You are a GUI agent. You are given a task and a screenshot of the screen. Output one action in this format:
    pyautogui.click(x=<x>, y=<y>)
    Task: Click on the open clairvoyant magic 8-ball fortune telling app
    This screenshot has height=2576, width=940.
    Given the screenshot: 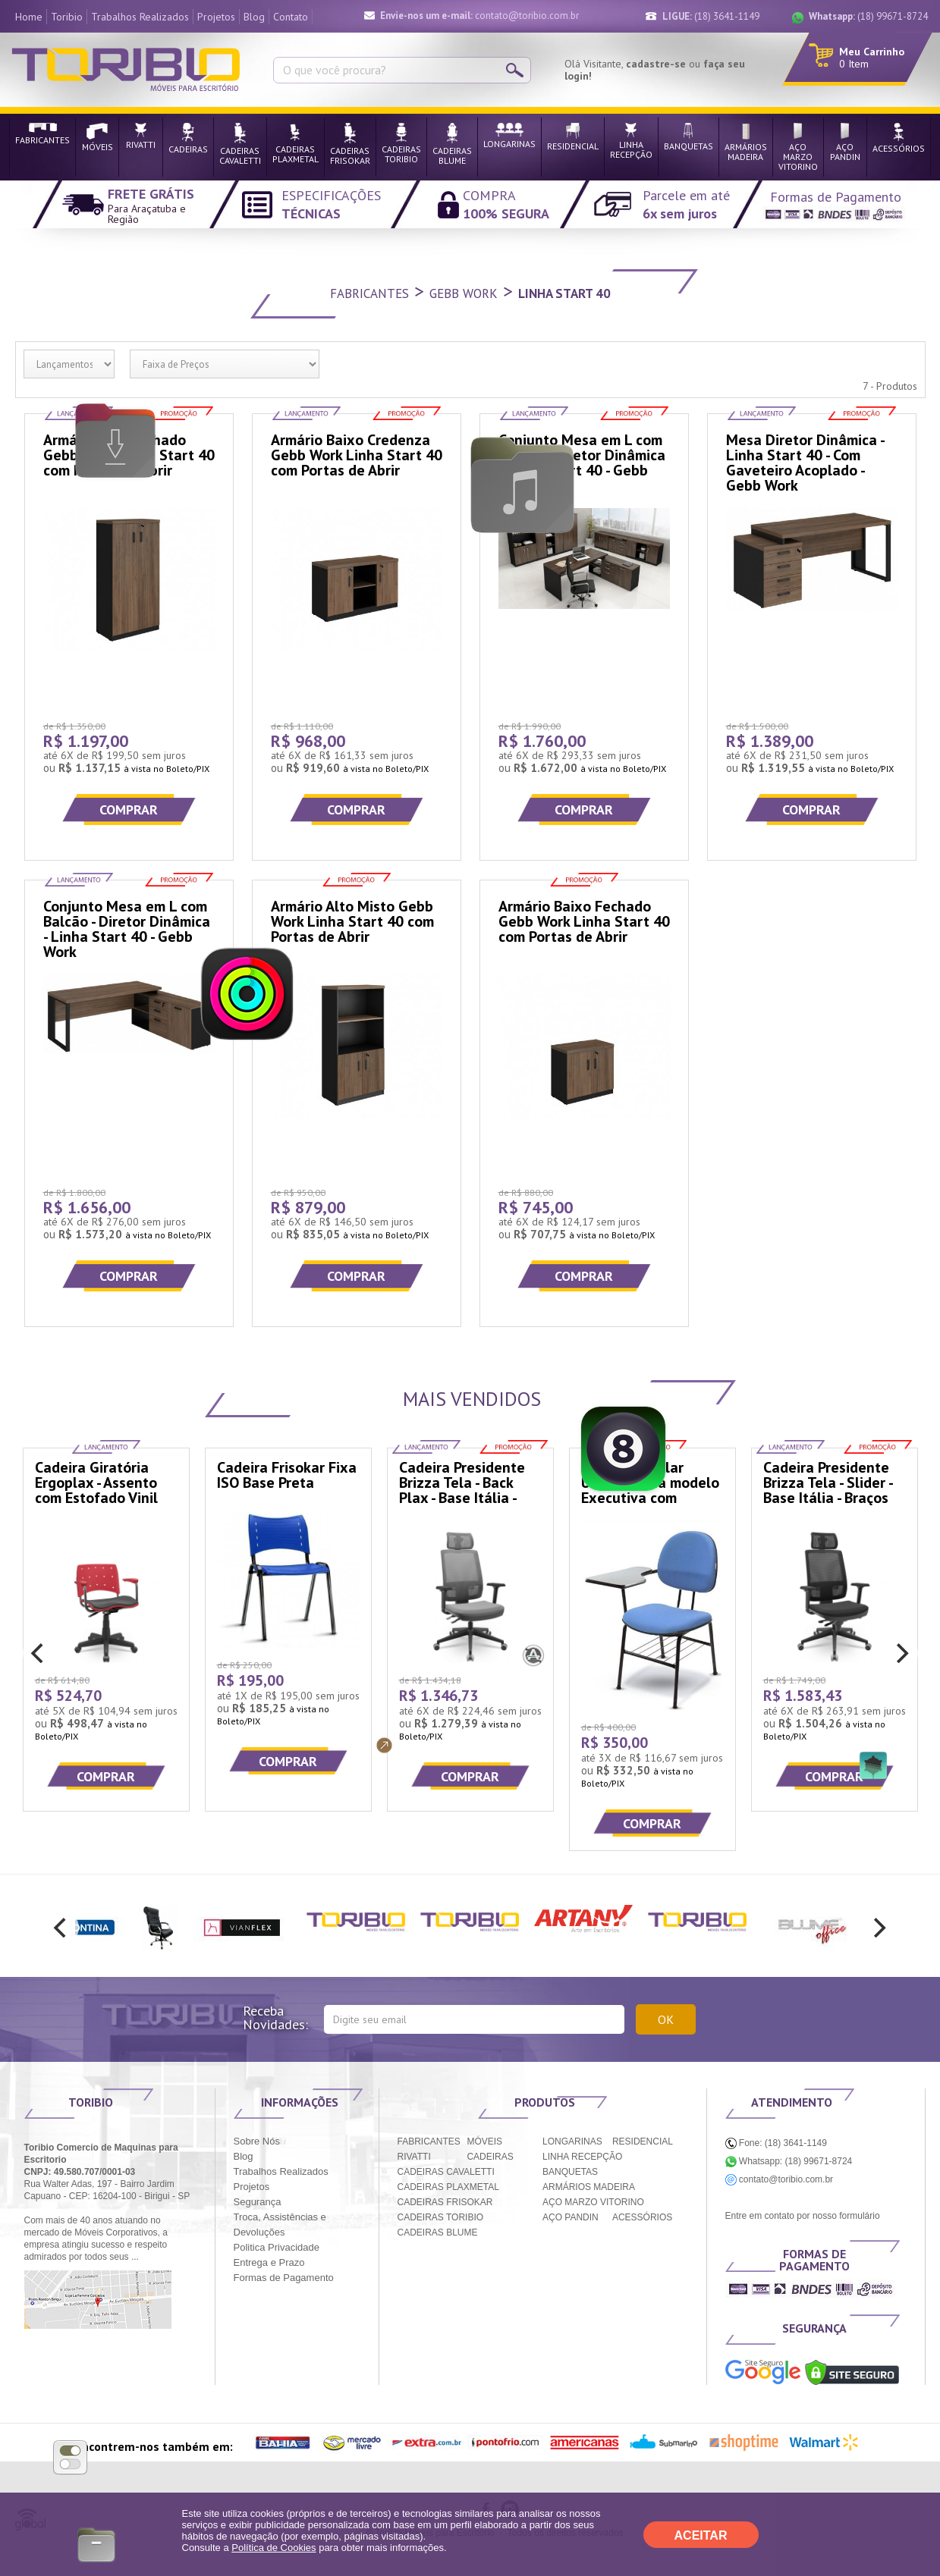 What is the action you would take?
    pyautogui.click(x=623, y=1448)
    